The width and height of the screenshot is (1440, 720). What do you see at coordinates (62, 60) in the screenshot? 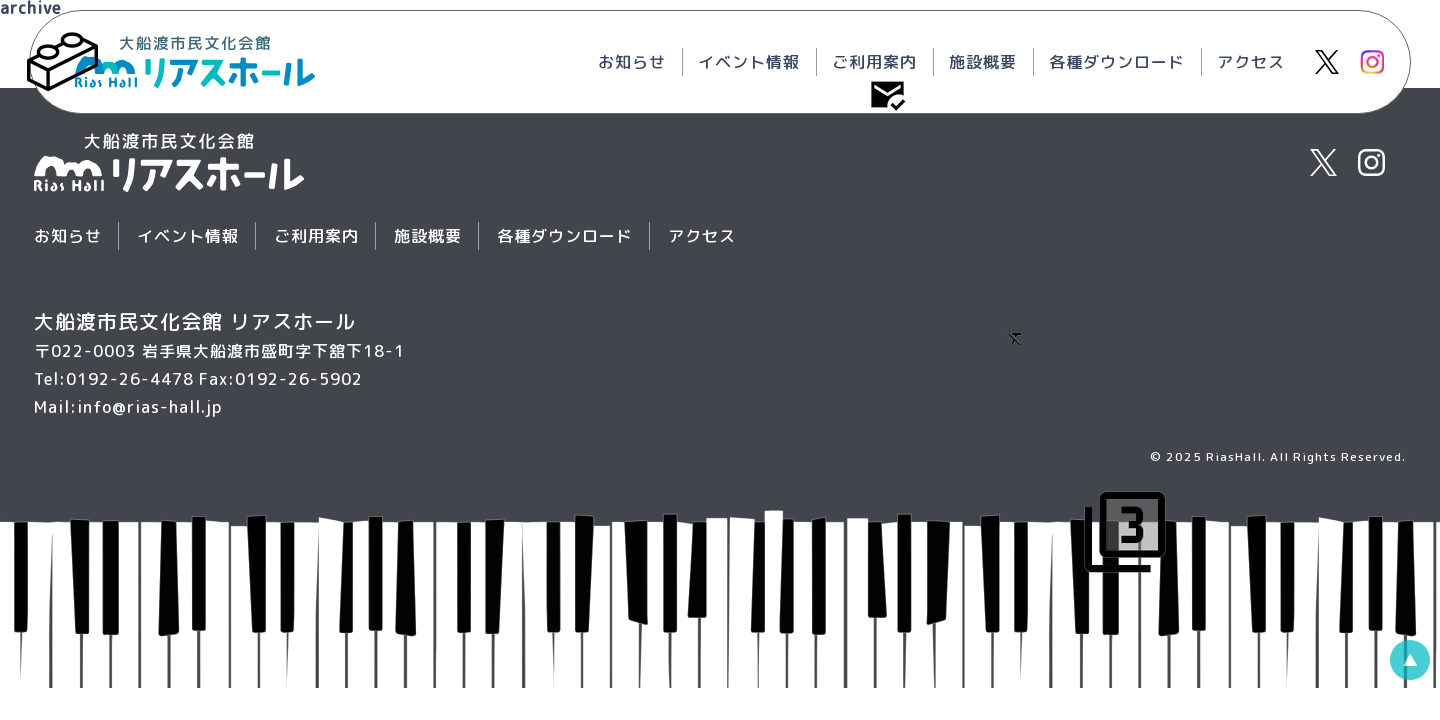
I see `access building blocks or modular components` at bounding box center [62, 60].